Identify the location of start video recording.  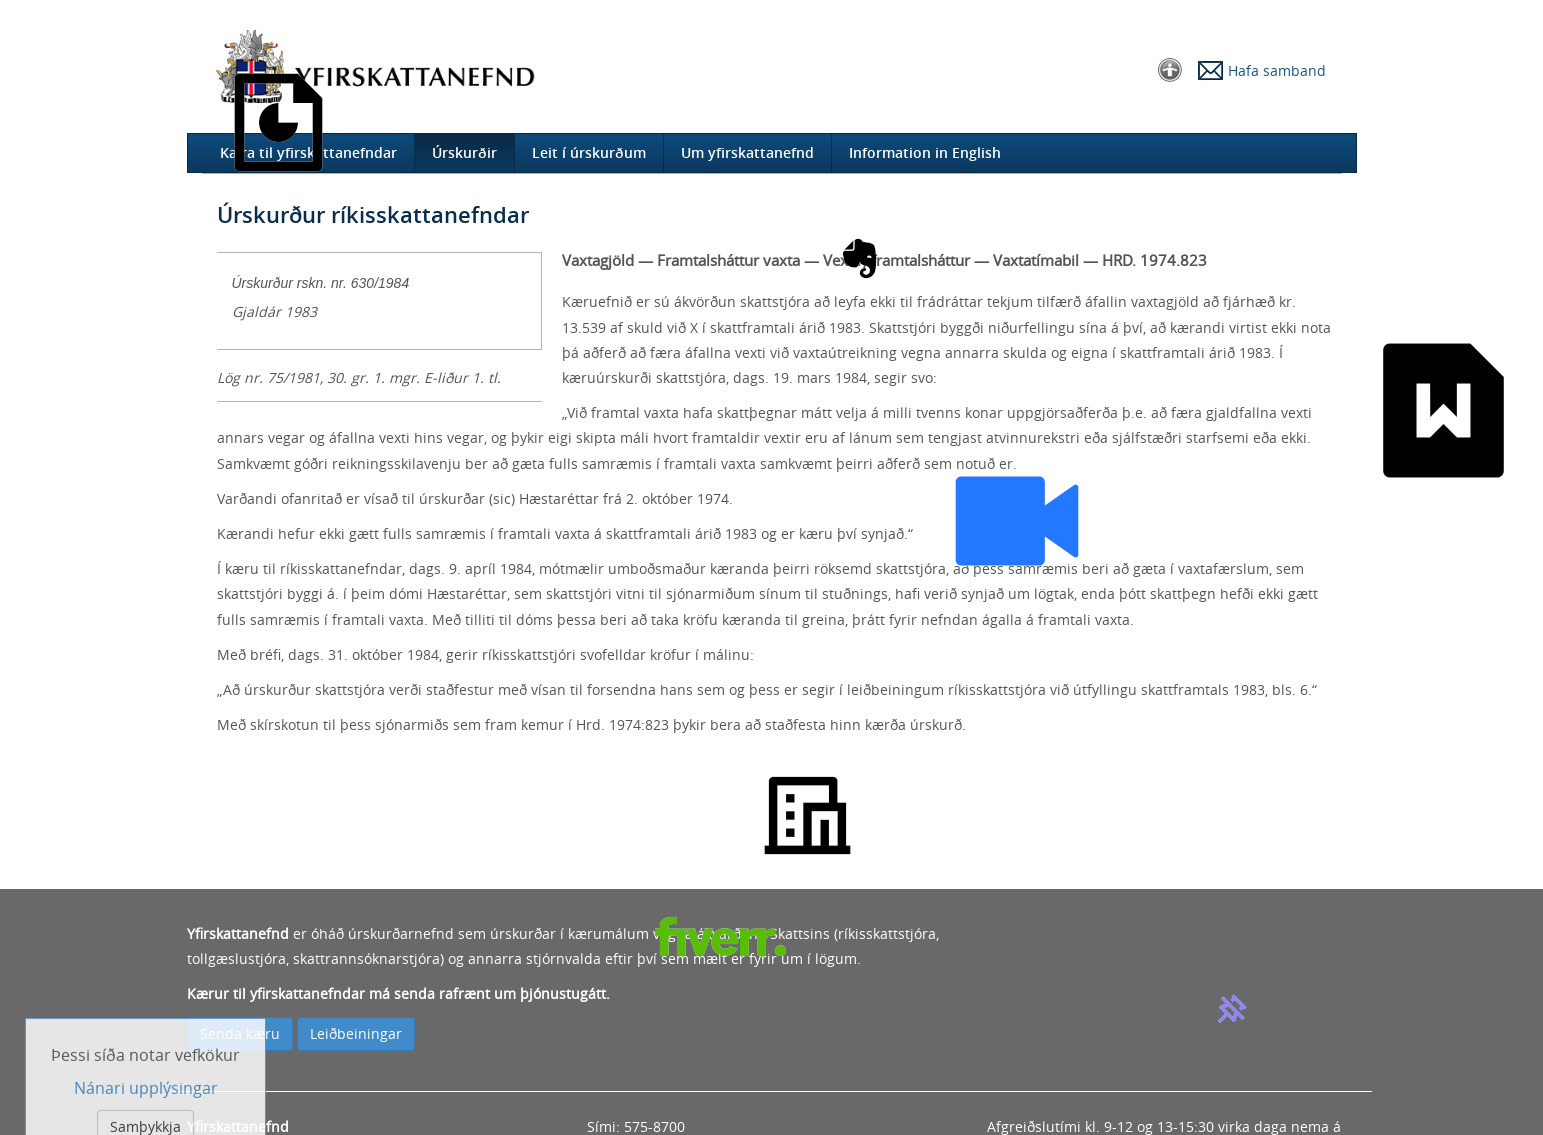
(1017, 521).